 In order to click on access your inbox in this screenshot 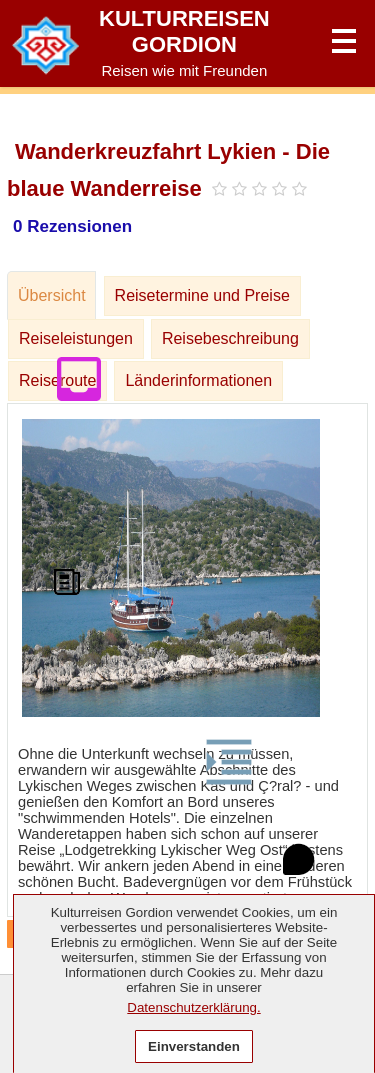, I will do `click(79, 379)`.